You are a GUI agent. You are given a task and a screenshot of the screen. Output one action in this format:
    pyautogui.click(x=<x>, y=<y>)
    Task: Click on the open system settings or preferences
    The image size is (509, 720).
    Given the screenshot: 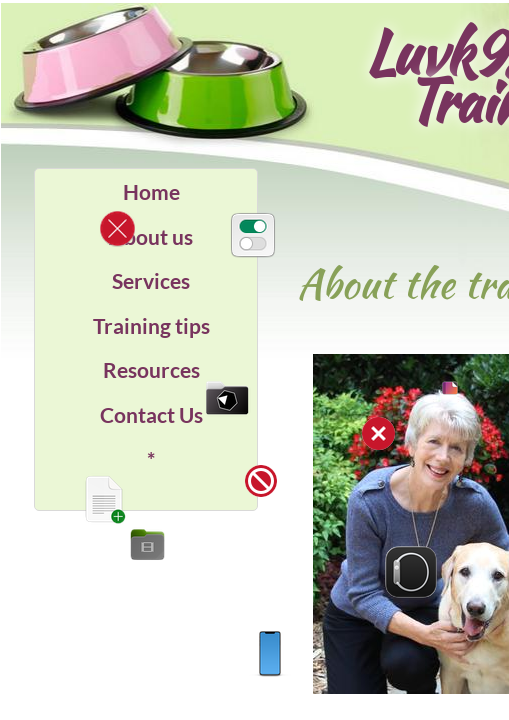 What is the action you would take?
    pyautogui.click(x=253, y=235)
    